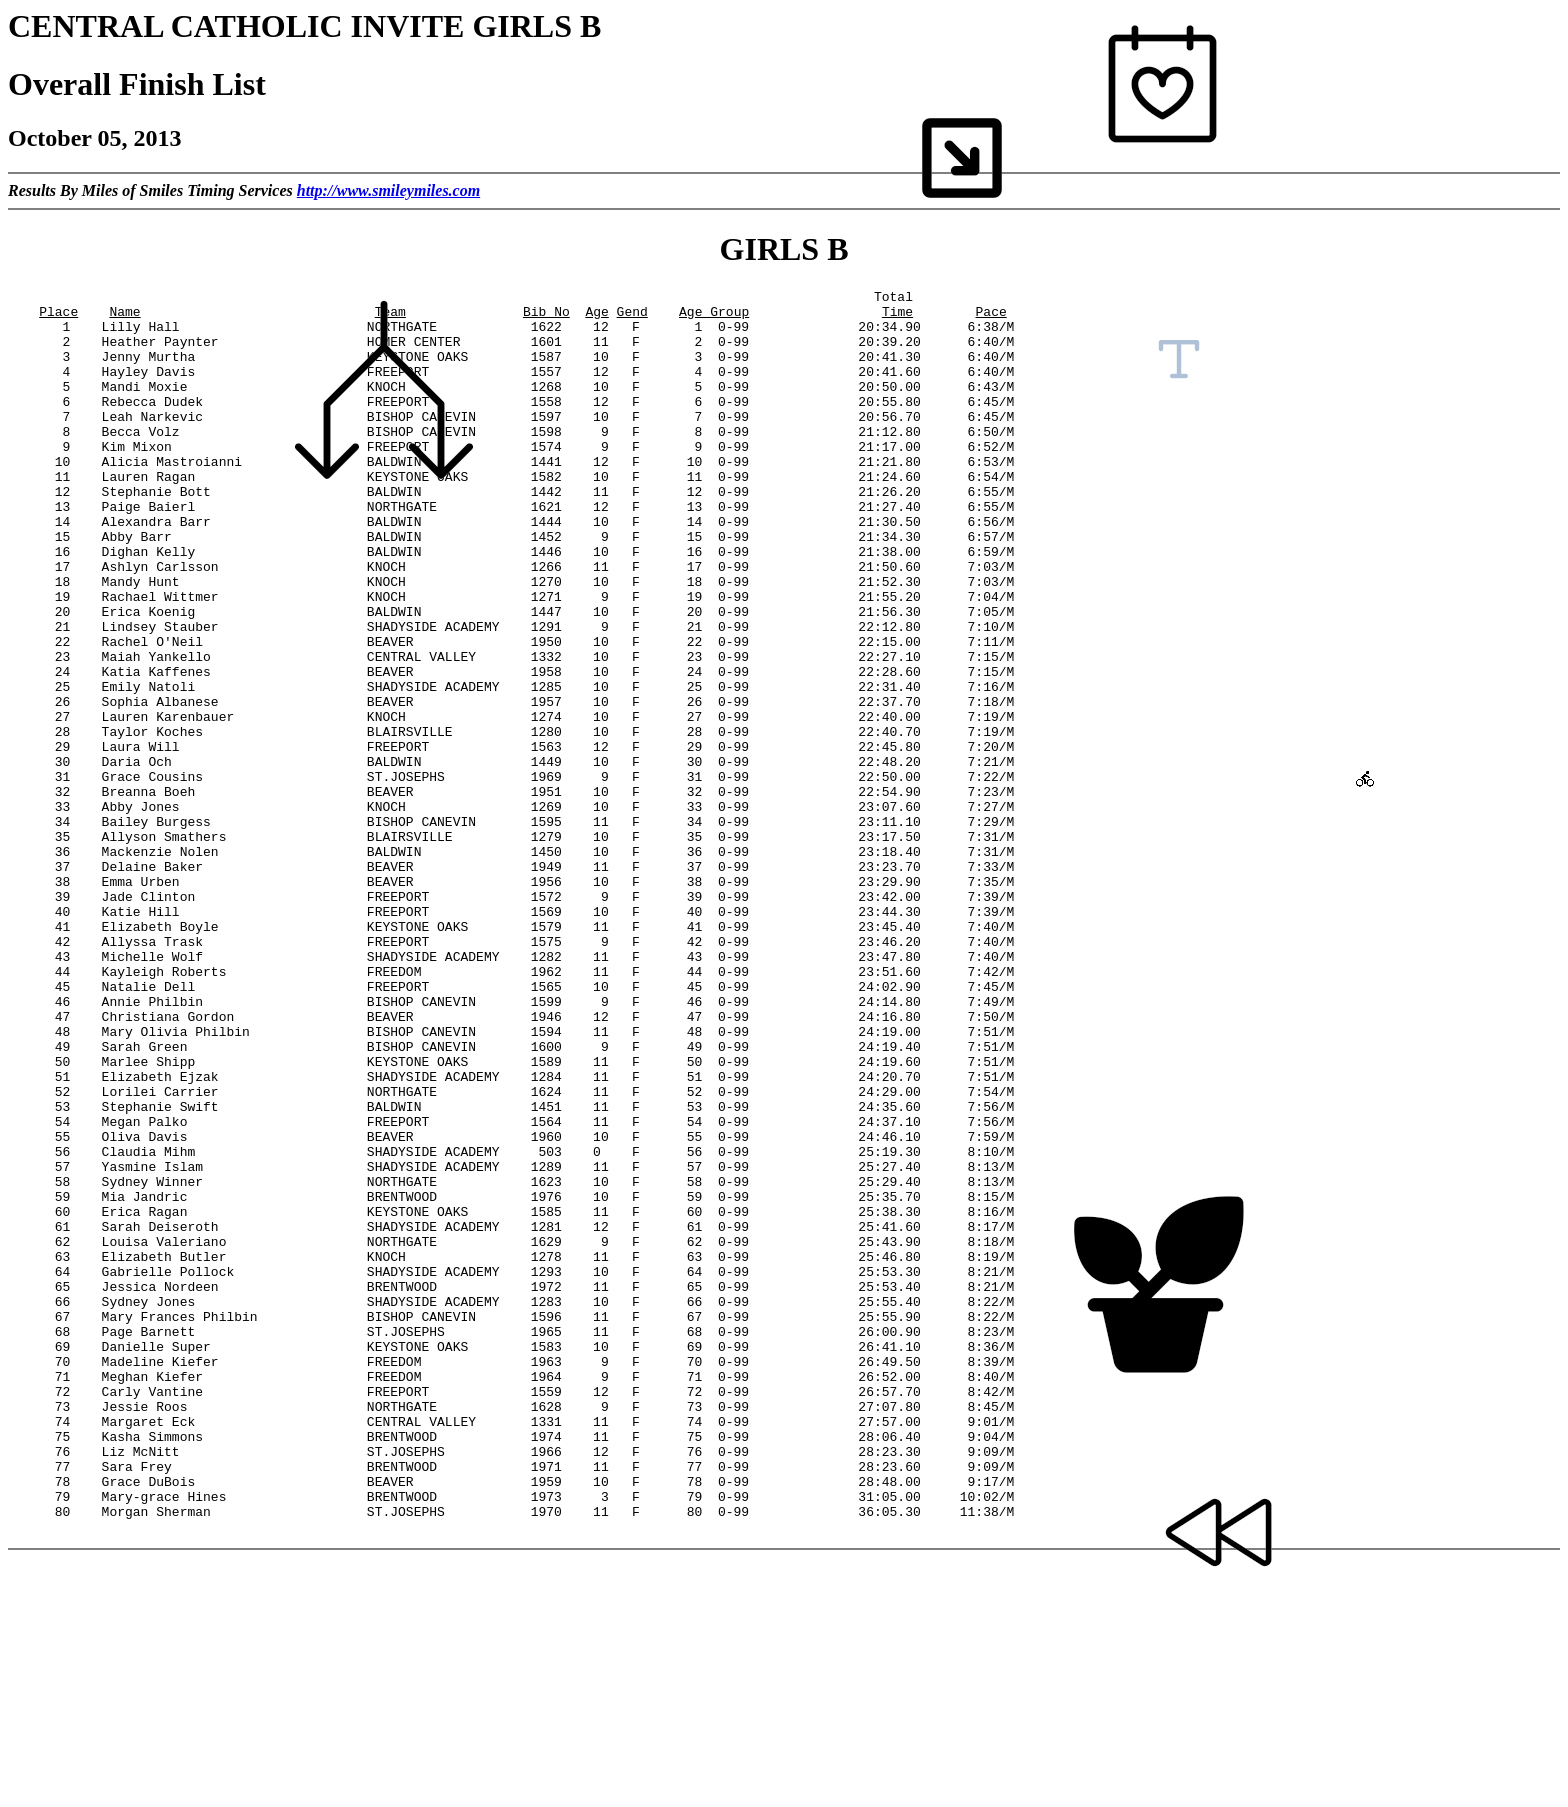 This screenshot has height=1807, width=1568. I want to click on get cycling directions, so click(1365, 779).